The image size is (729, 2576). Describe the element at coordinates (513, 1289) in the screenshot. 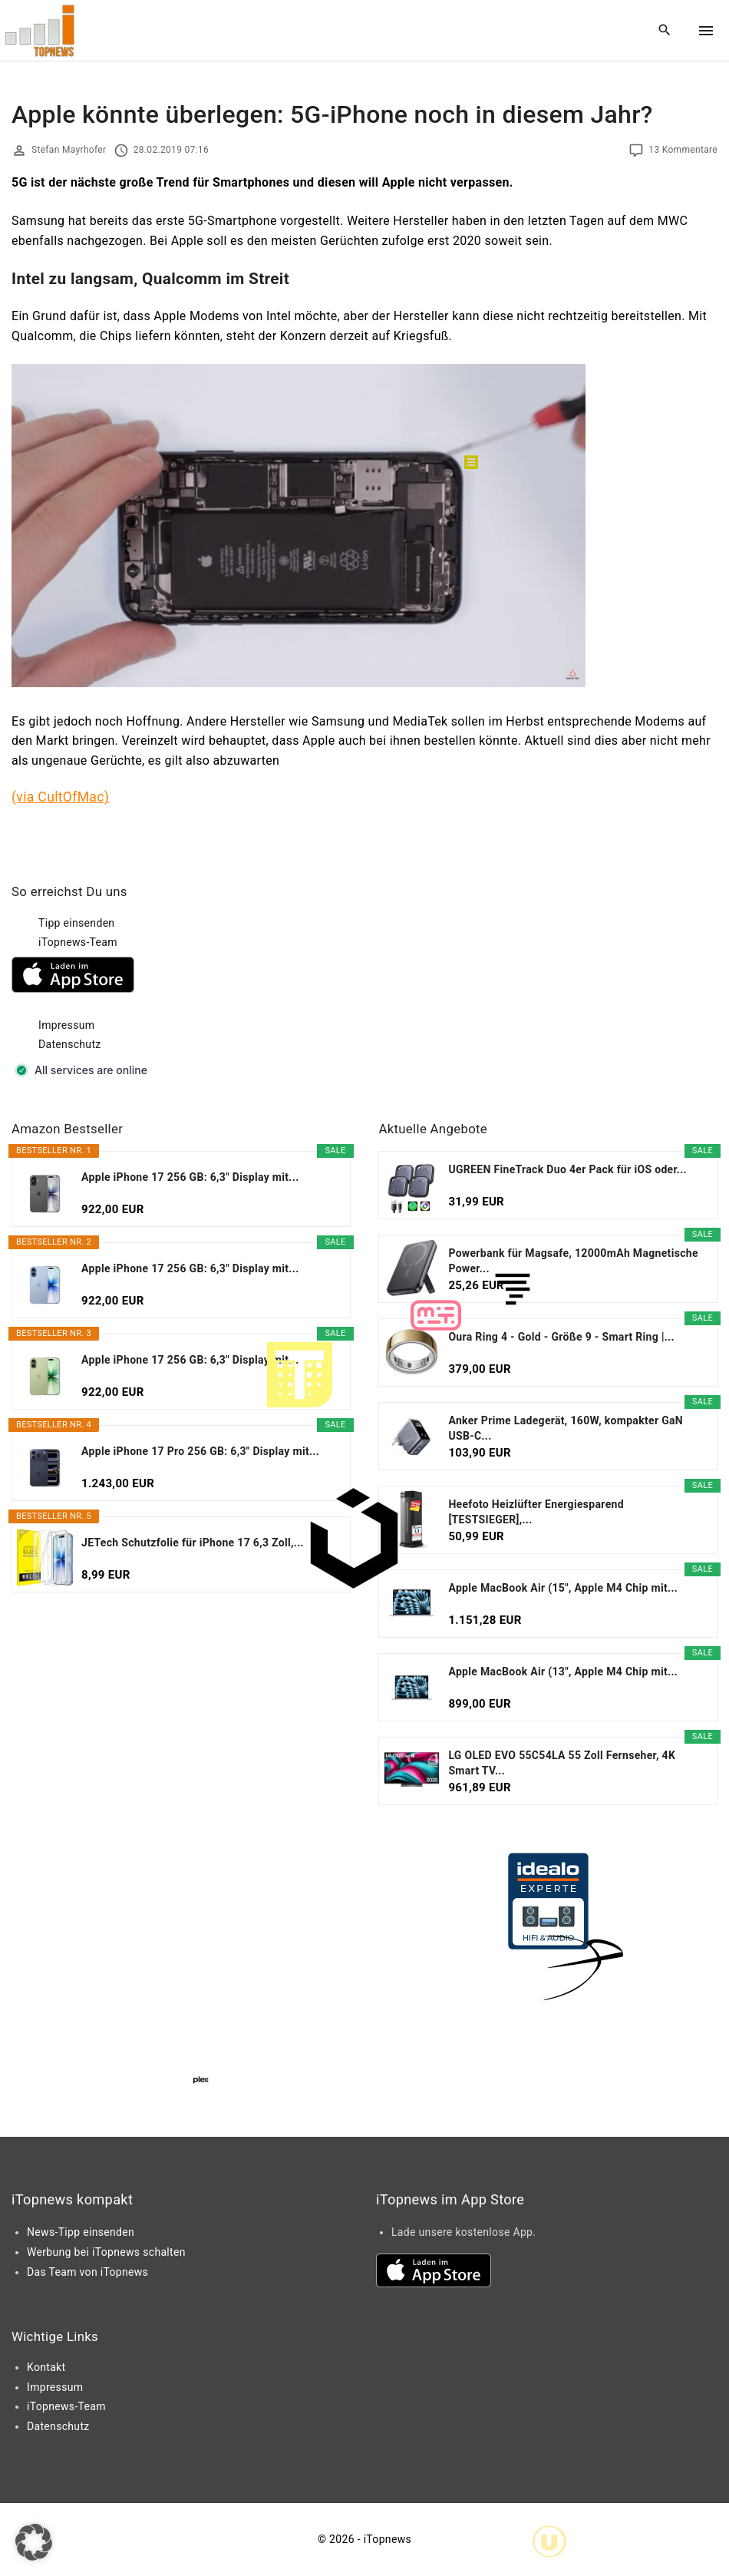

I see `indicates tornado or severe weather warning` at that location.